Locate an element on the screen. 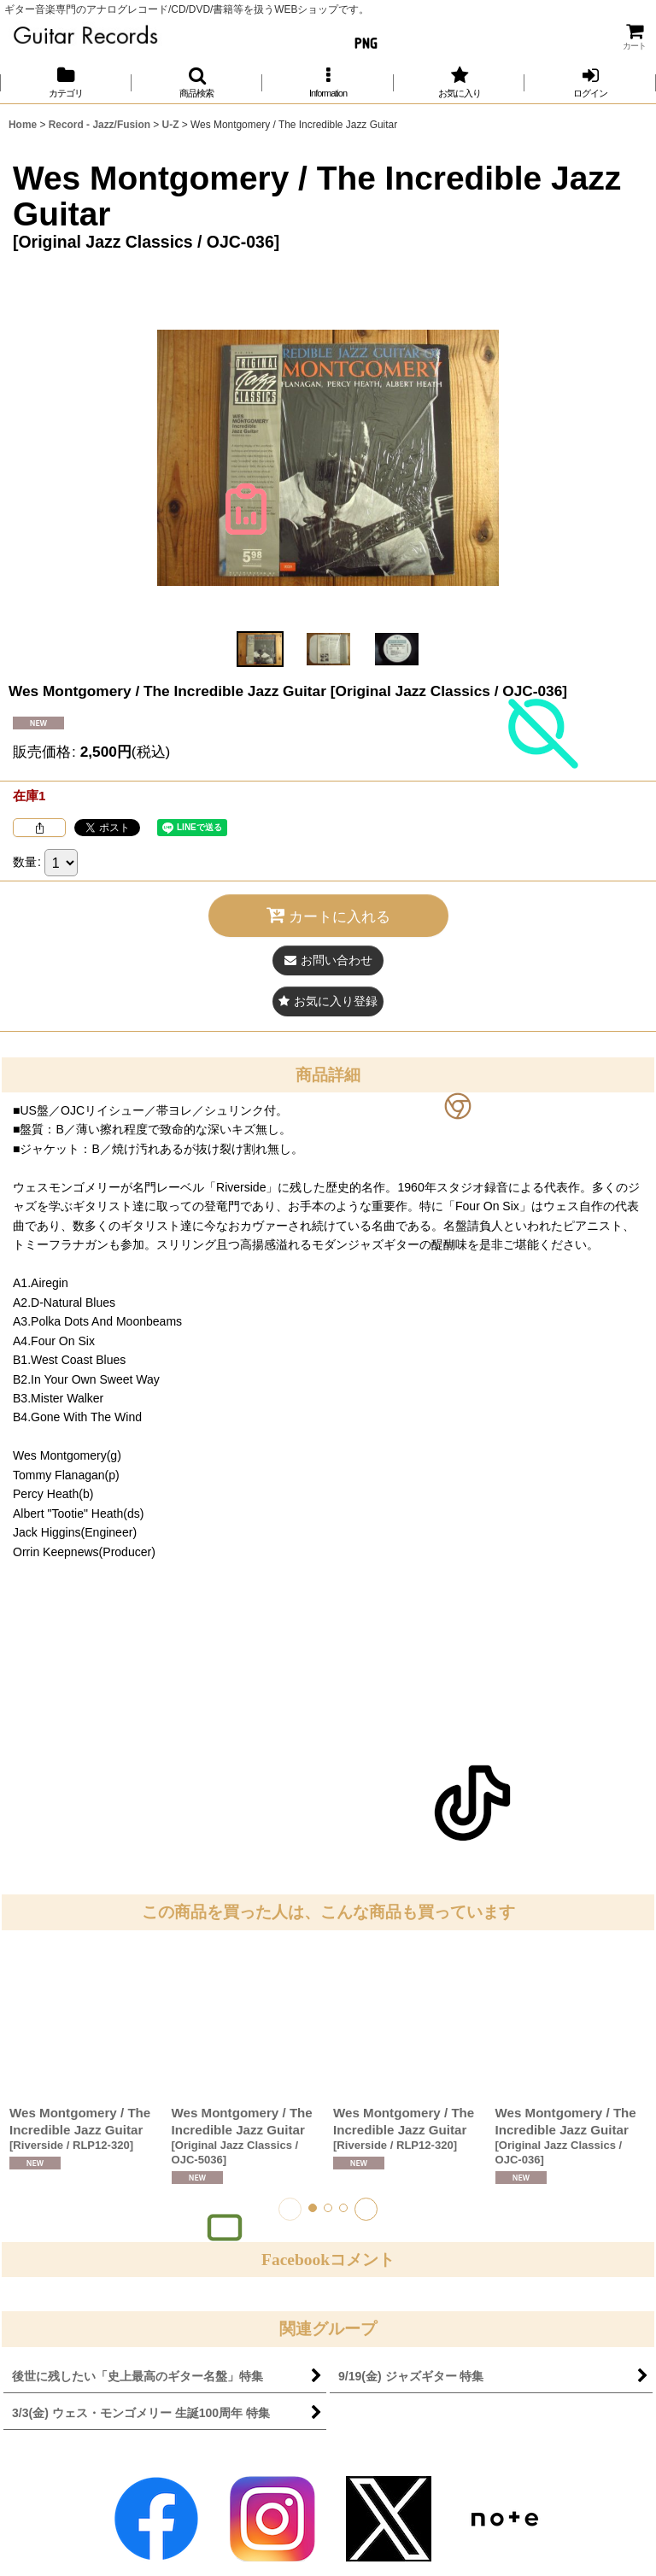 The width and height of the screenshot is (656, 2576). open TikTok app is located at coordinates (472, 1803).